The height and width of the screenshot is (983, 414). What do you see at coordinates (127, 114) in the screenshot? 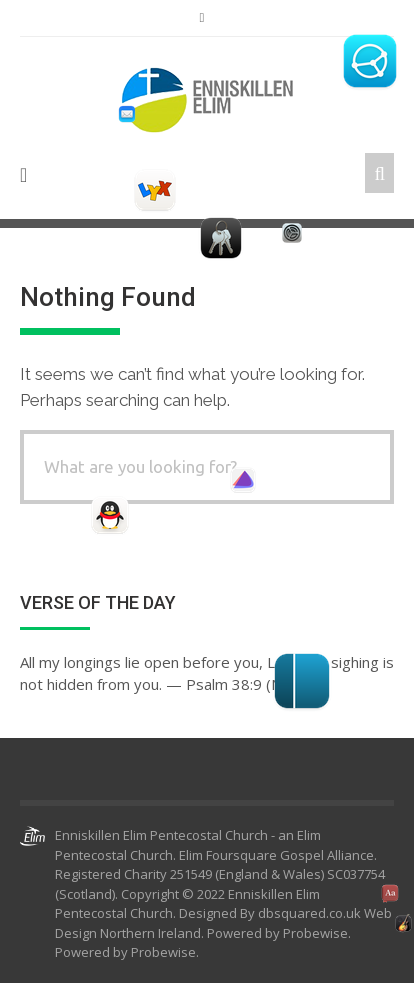
I see `open the Mail app` at bounding box center [127, 114].